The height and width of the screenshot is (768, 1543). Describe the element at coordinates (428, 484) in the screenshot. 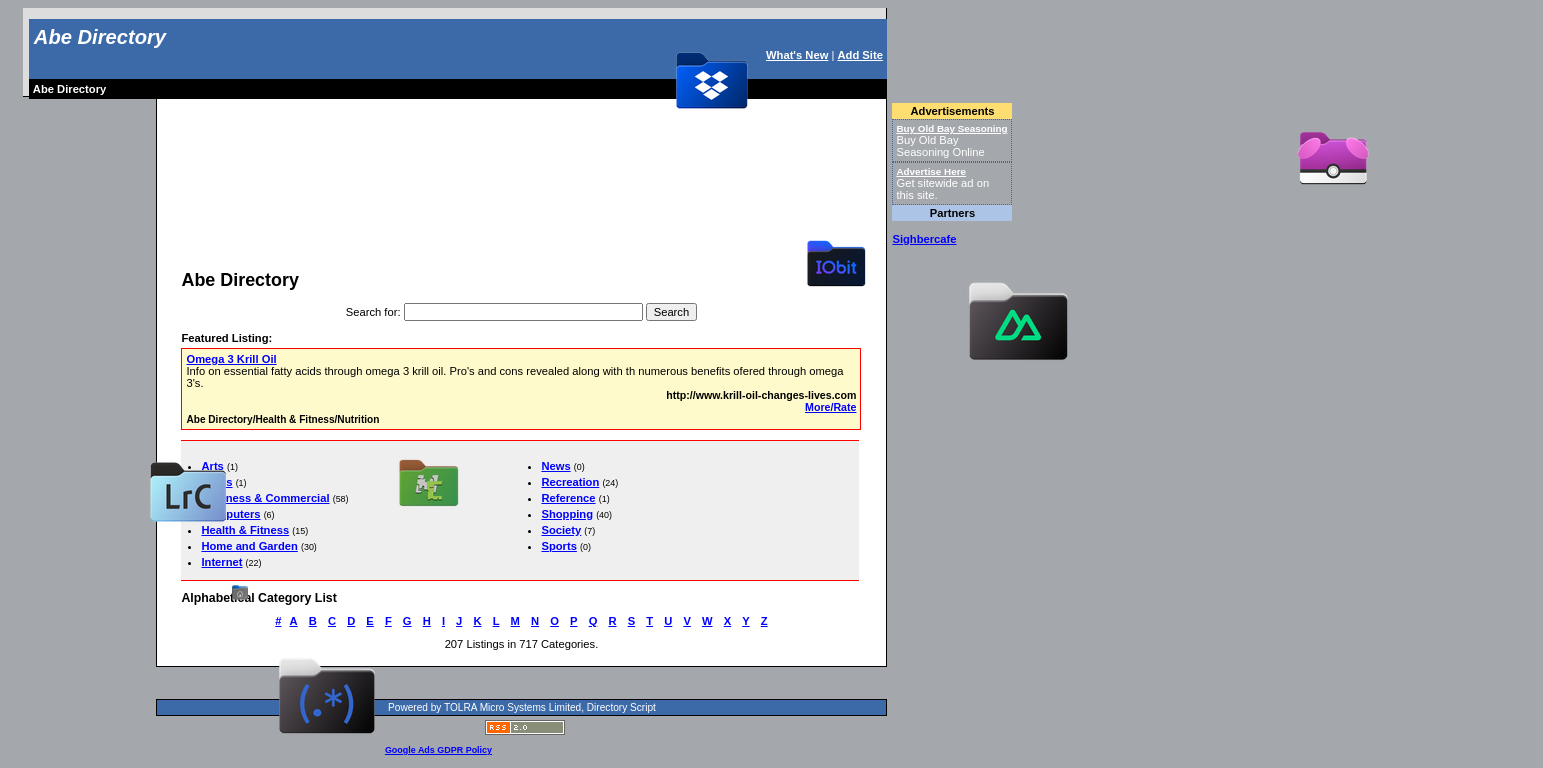

I see `open mcreator project files folder` at that location.